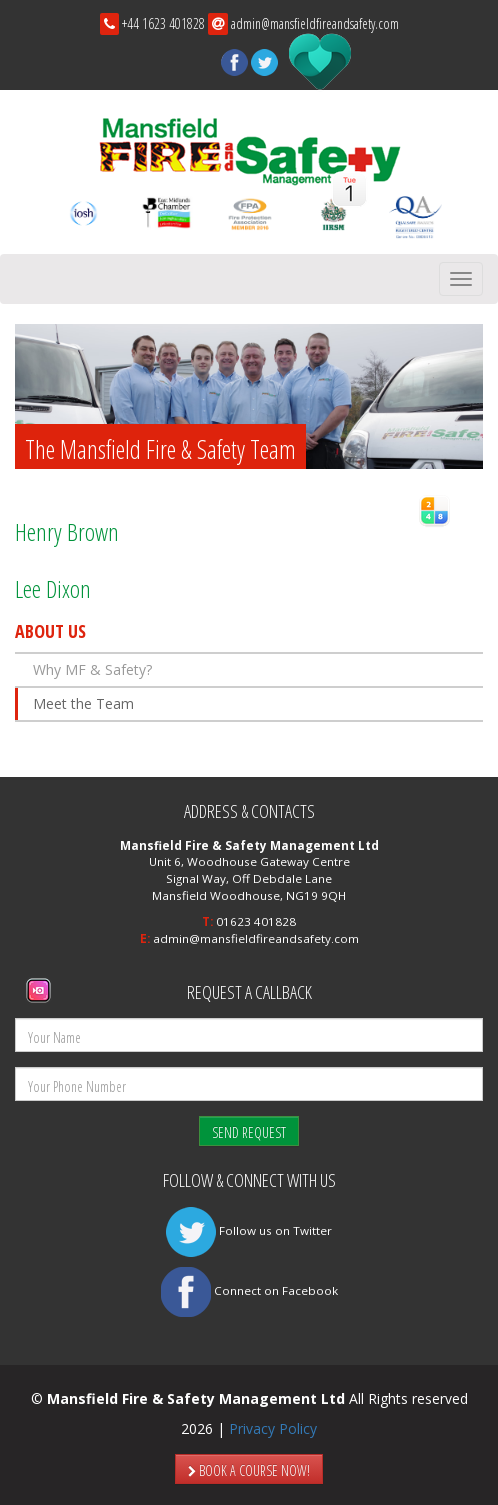  What do you see at coordinates (38, 990) in the screenshot?
I see `open kooha screen recorder` at bounding box center [38, 990].